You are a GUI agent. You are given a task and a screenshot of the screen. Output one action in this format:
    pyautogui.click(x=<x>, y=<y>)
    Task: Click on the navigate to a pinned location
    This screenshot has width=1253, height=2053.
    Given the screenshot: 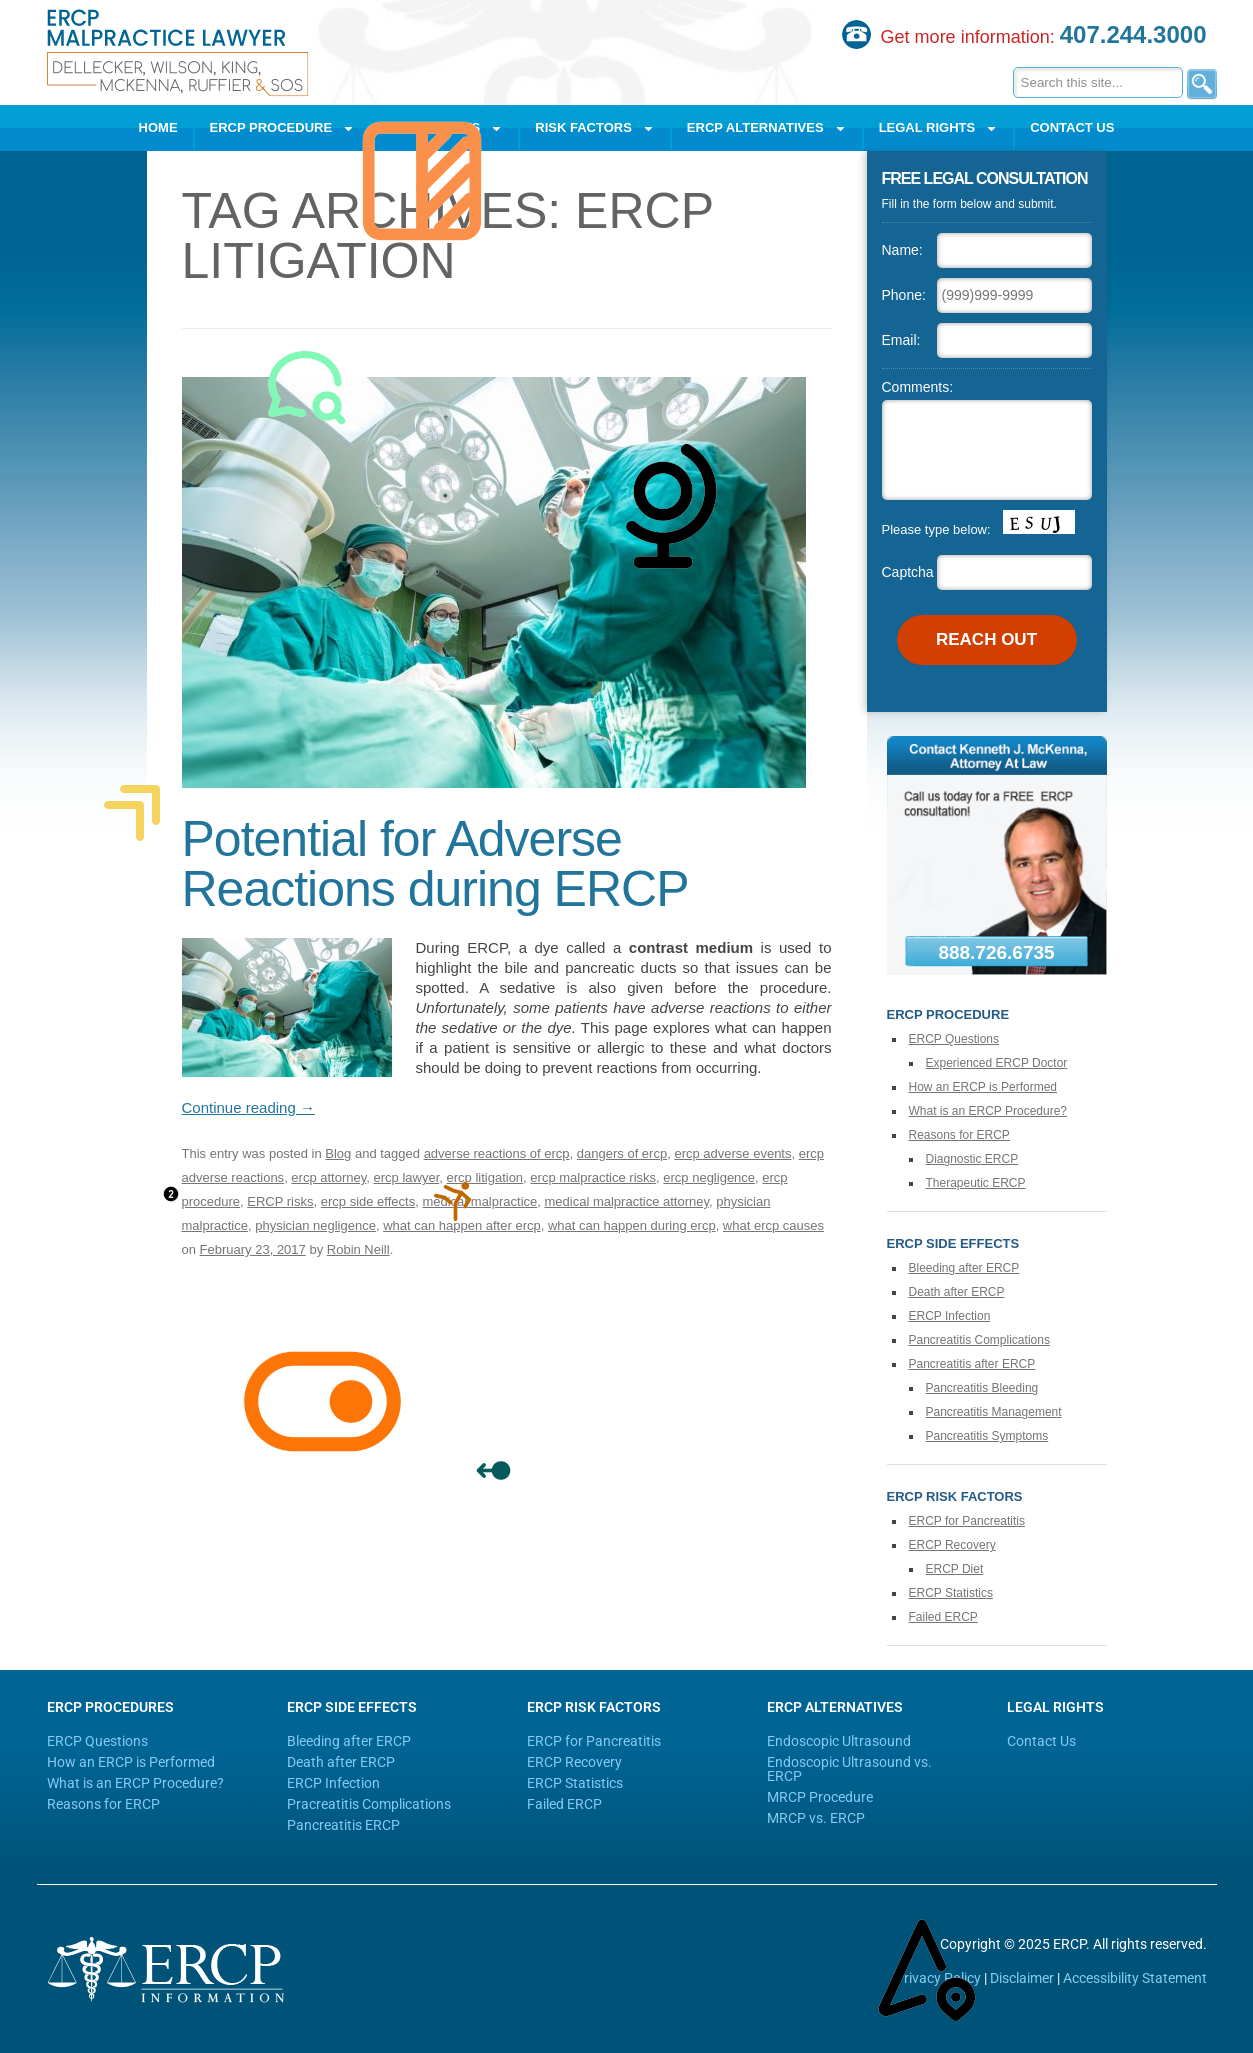 What is the action you would take?
    pyautogui.click(x=922, y=1968)
    